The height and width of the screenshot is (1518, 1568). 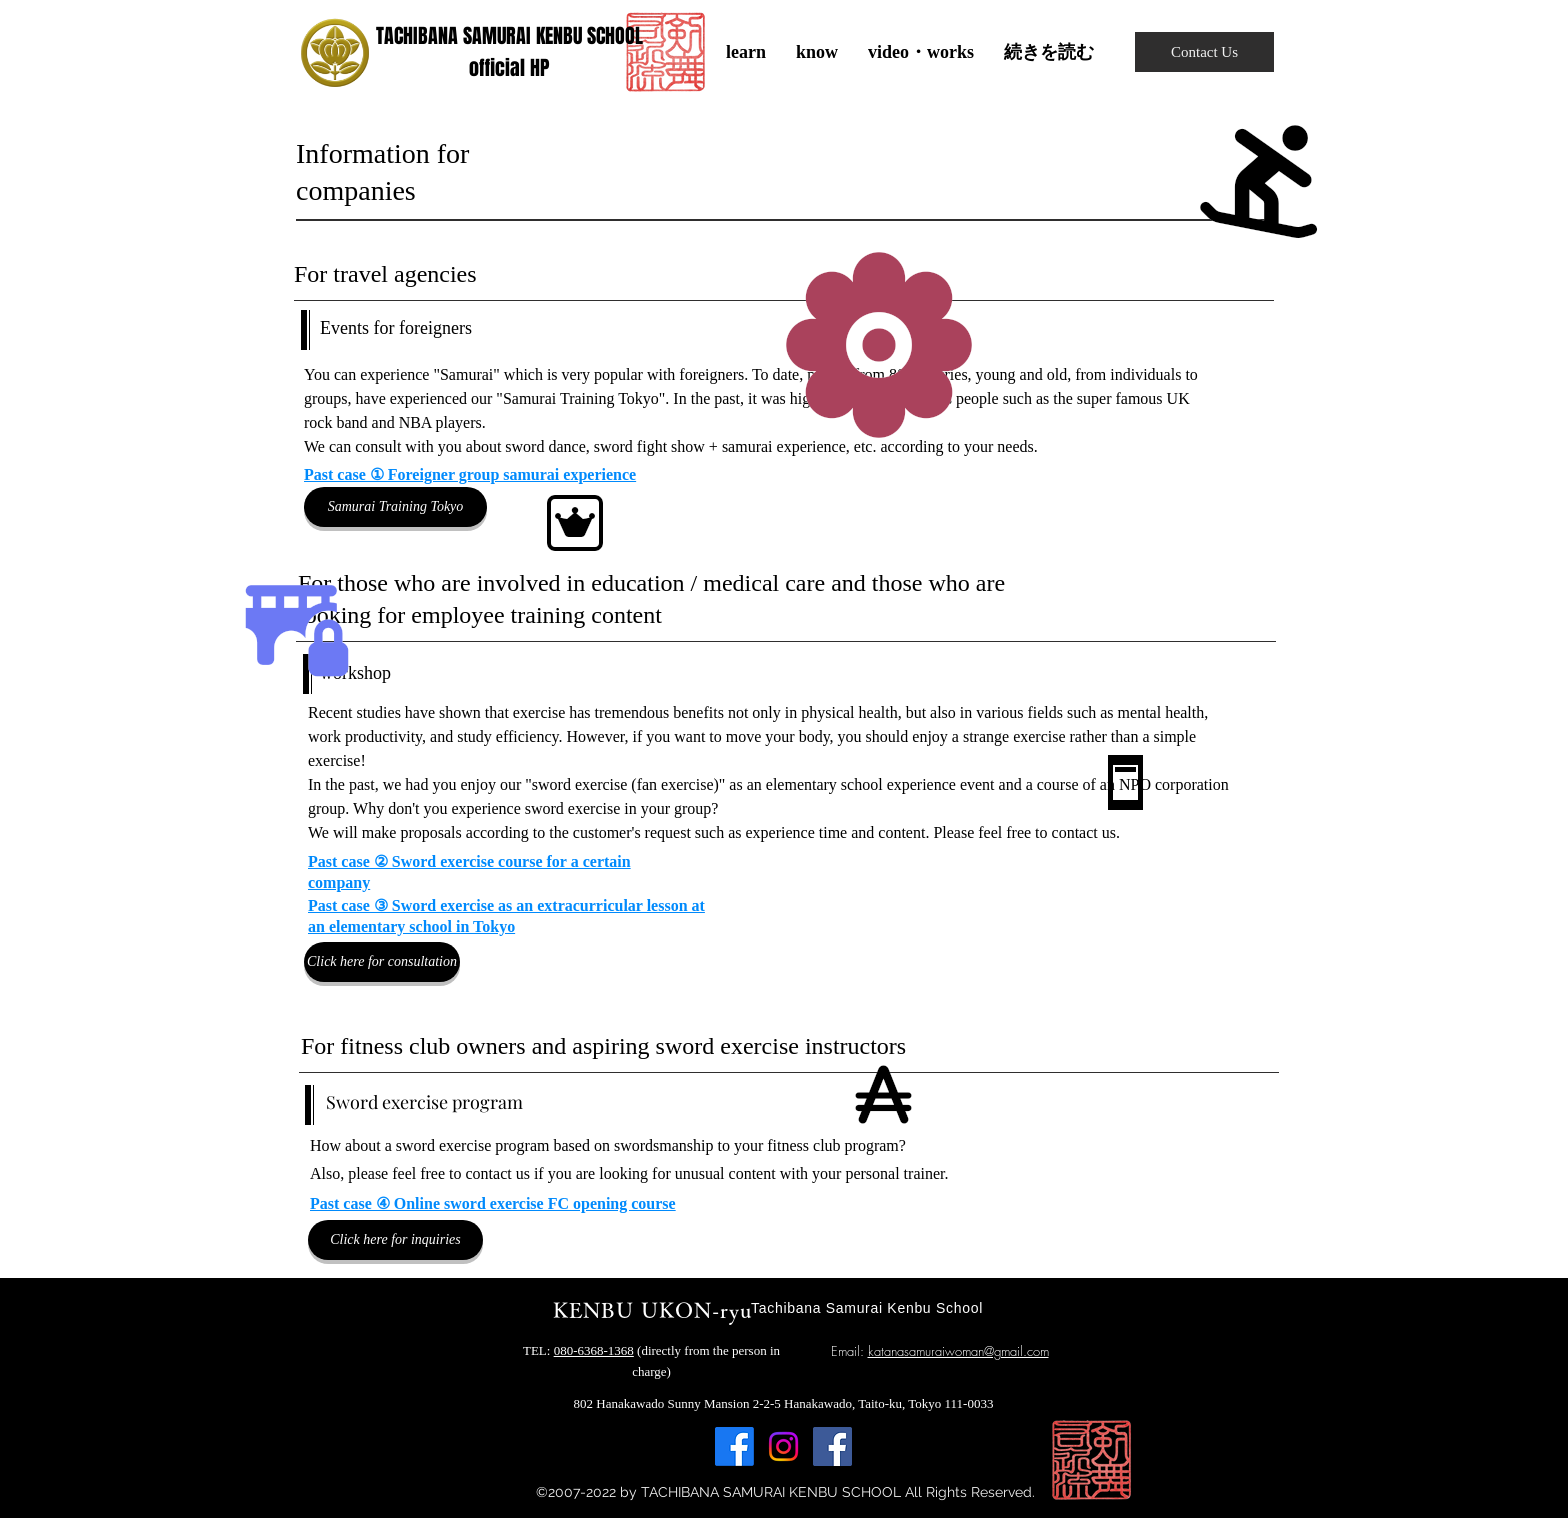 What do you see at coordinates (1125, 782) in the screenshot?
I see `manage mobile advertisement settings` at bounding box center [1125, 782].